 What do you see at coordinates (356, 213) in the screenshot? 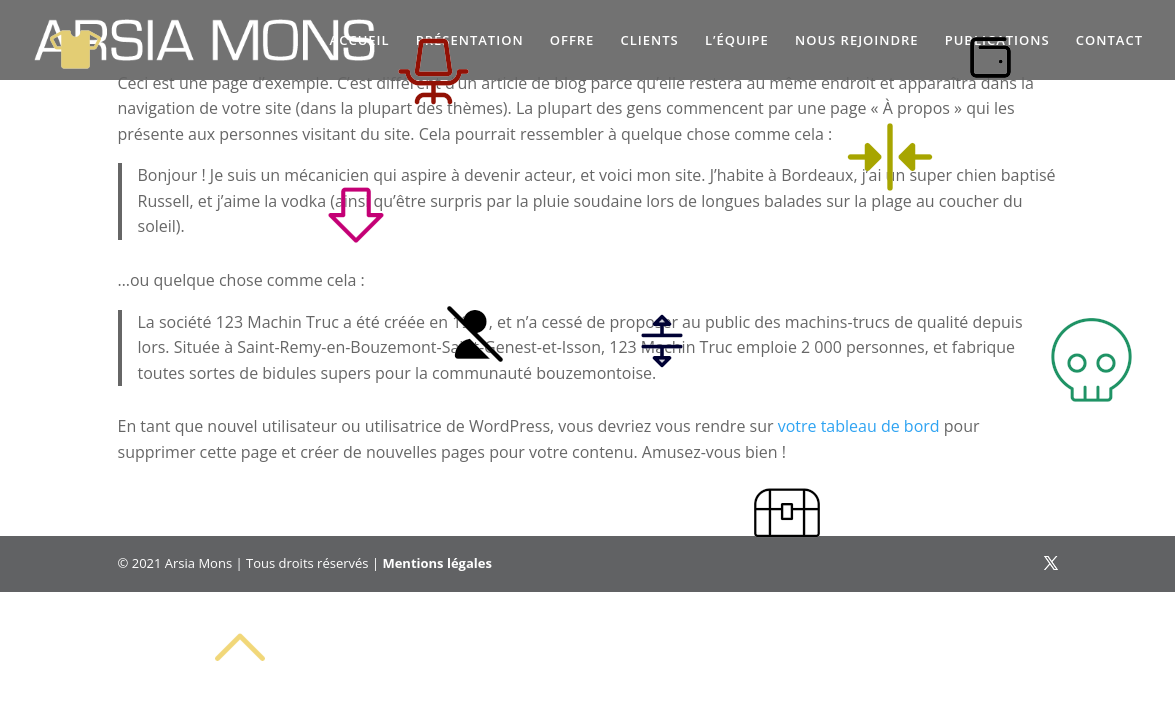
I see `download a file or content` at bounding box center [356, 213].